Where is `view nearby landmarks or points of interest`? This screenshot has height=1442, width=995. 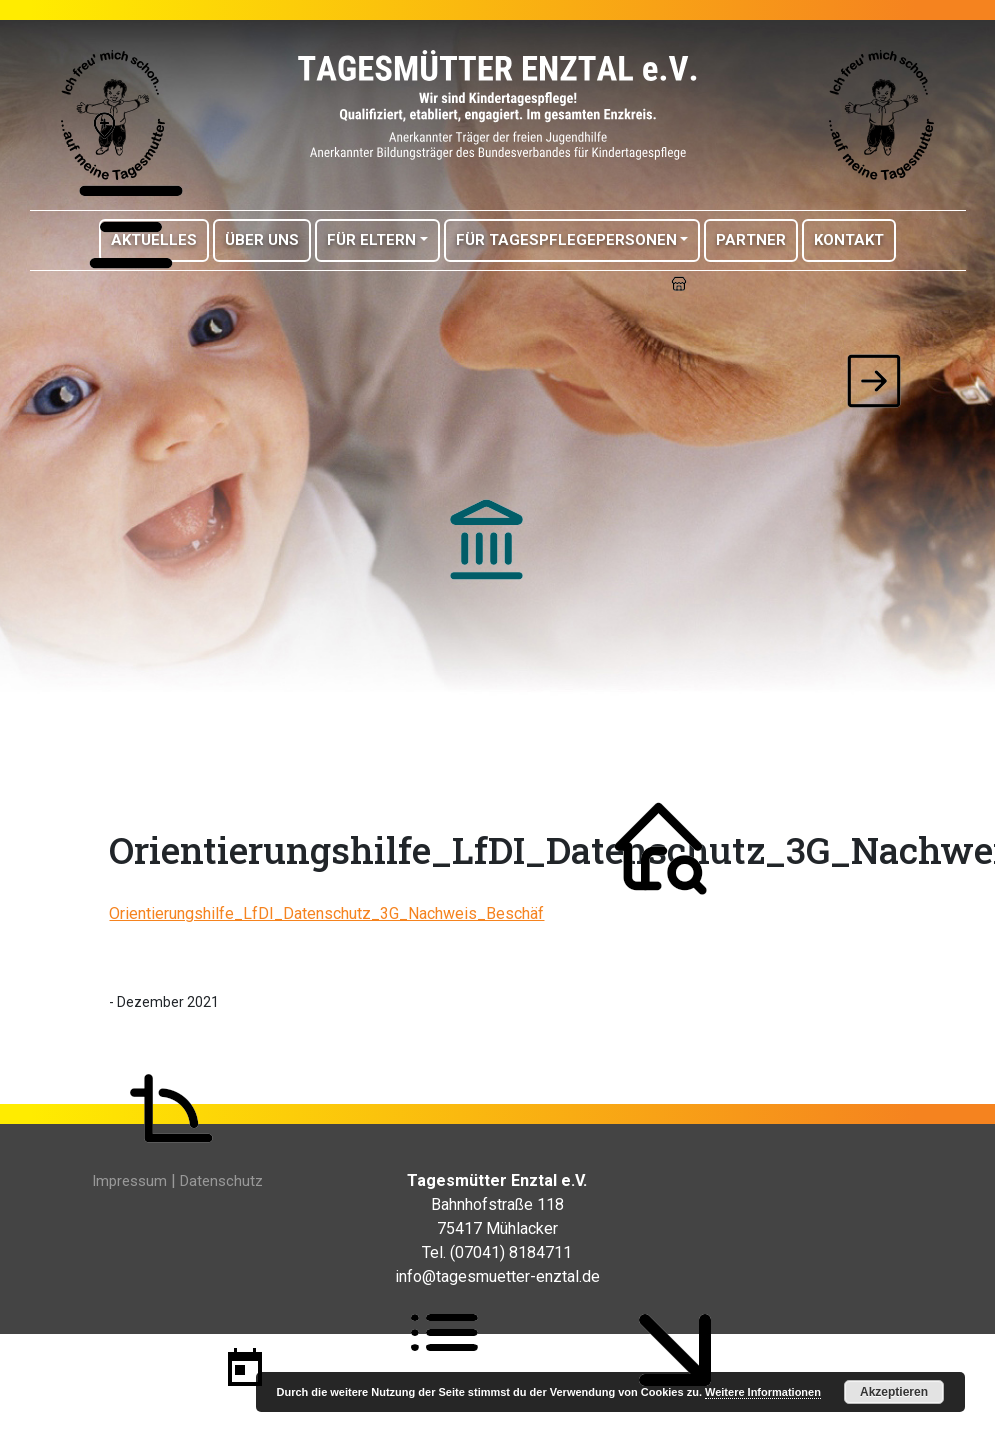 view nearby landmarks or points of interest is located at coordinates (486, 539).